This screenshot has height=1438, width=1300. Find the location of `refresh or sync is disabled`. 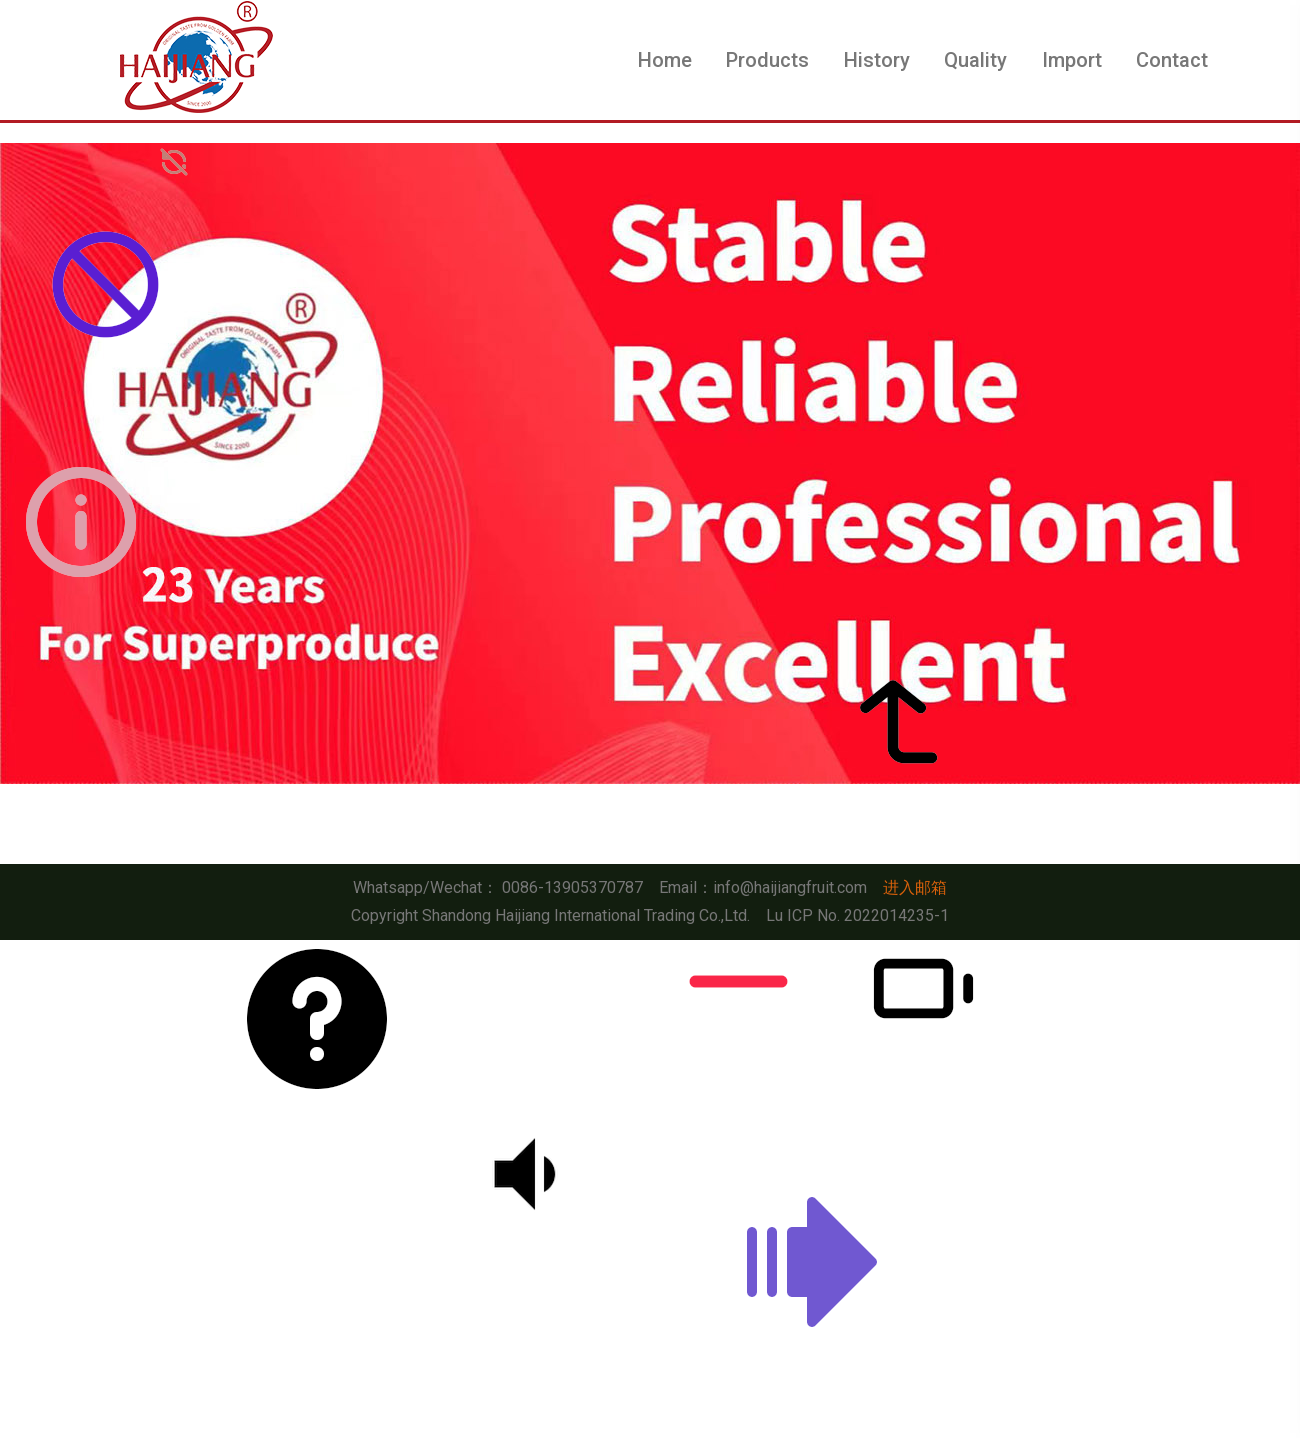

refresh or sync is disabled is located at coordinates (174, 162).